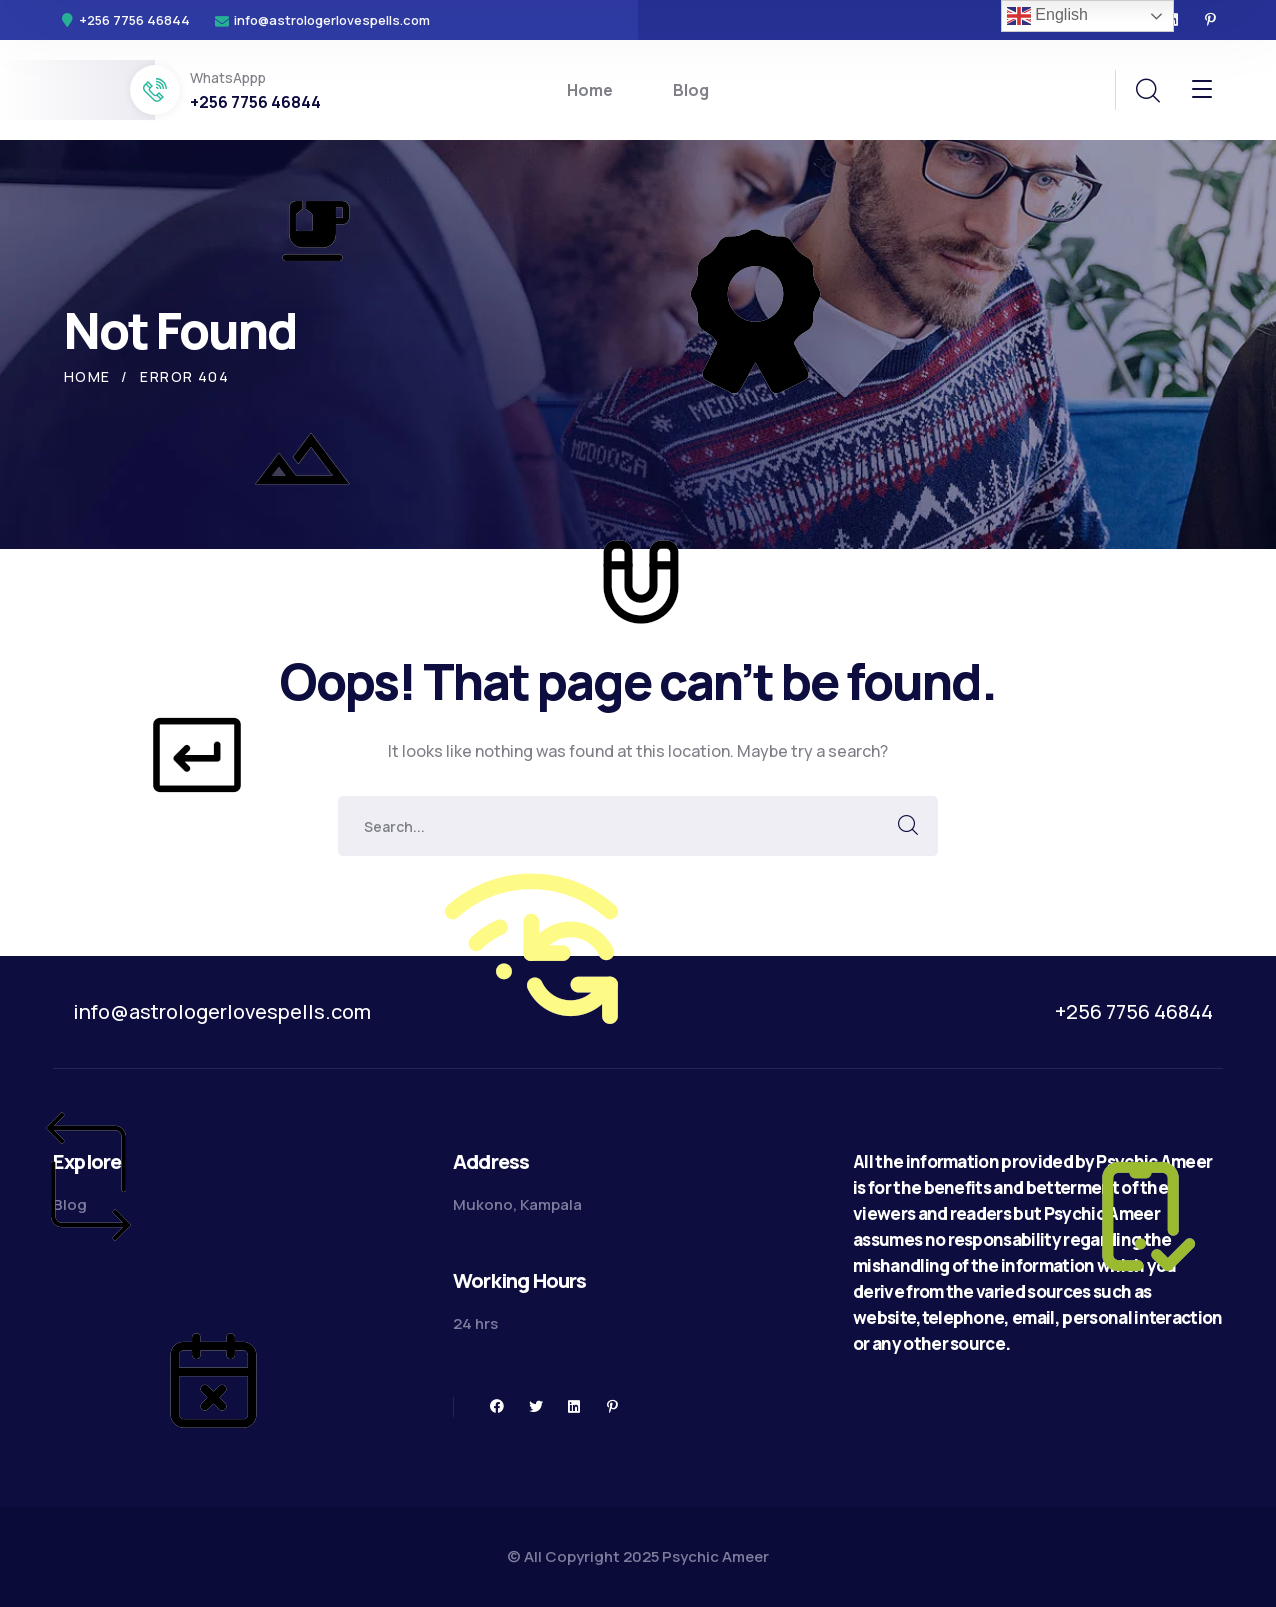 The image size is (1276, 1607). I want to click on access food and beverage emoji category, so click(316, 231).